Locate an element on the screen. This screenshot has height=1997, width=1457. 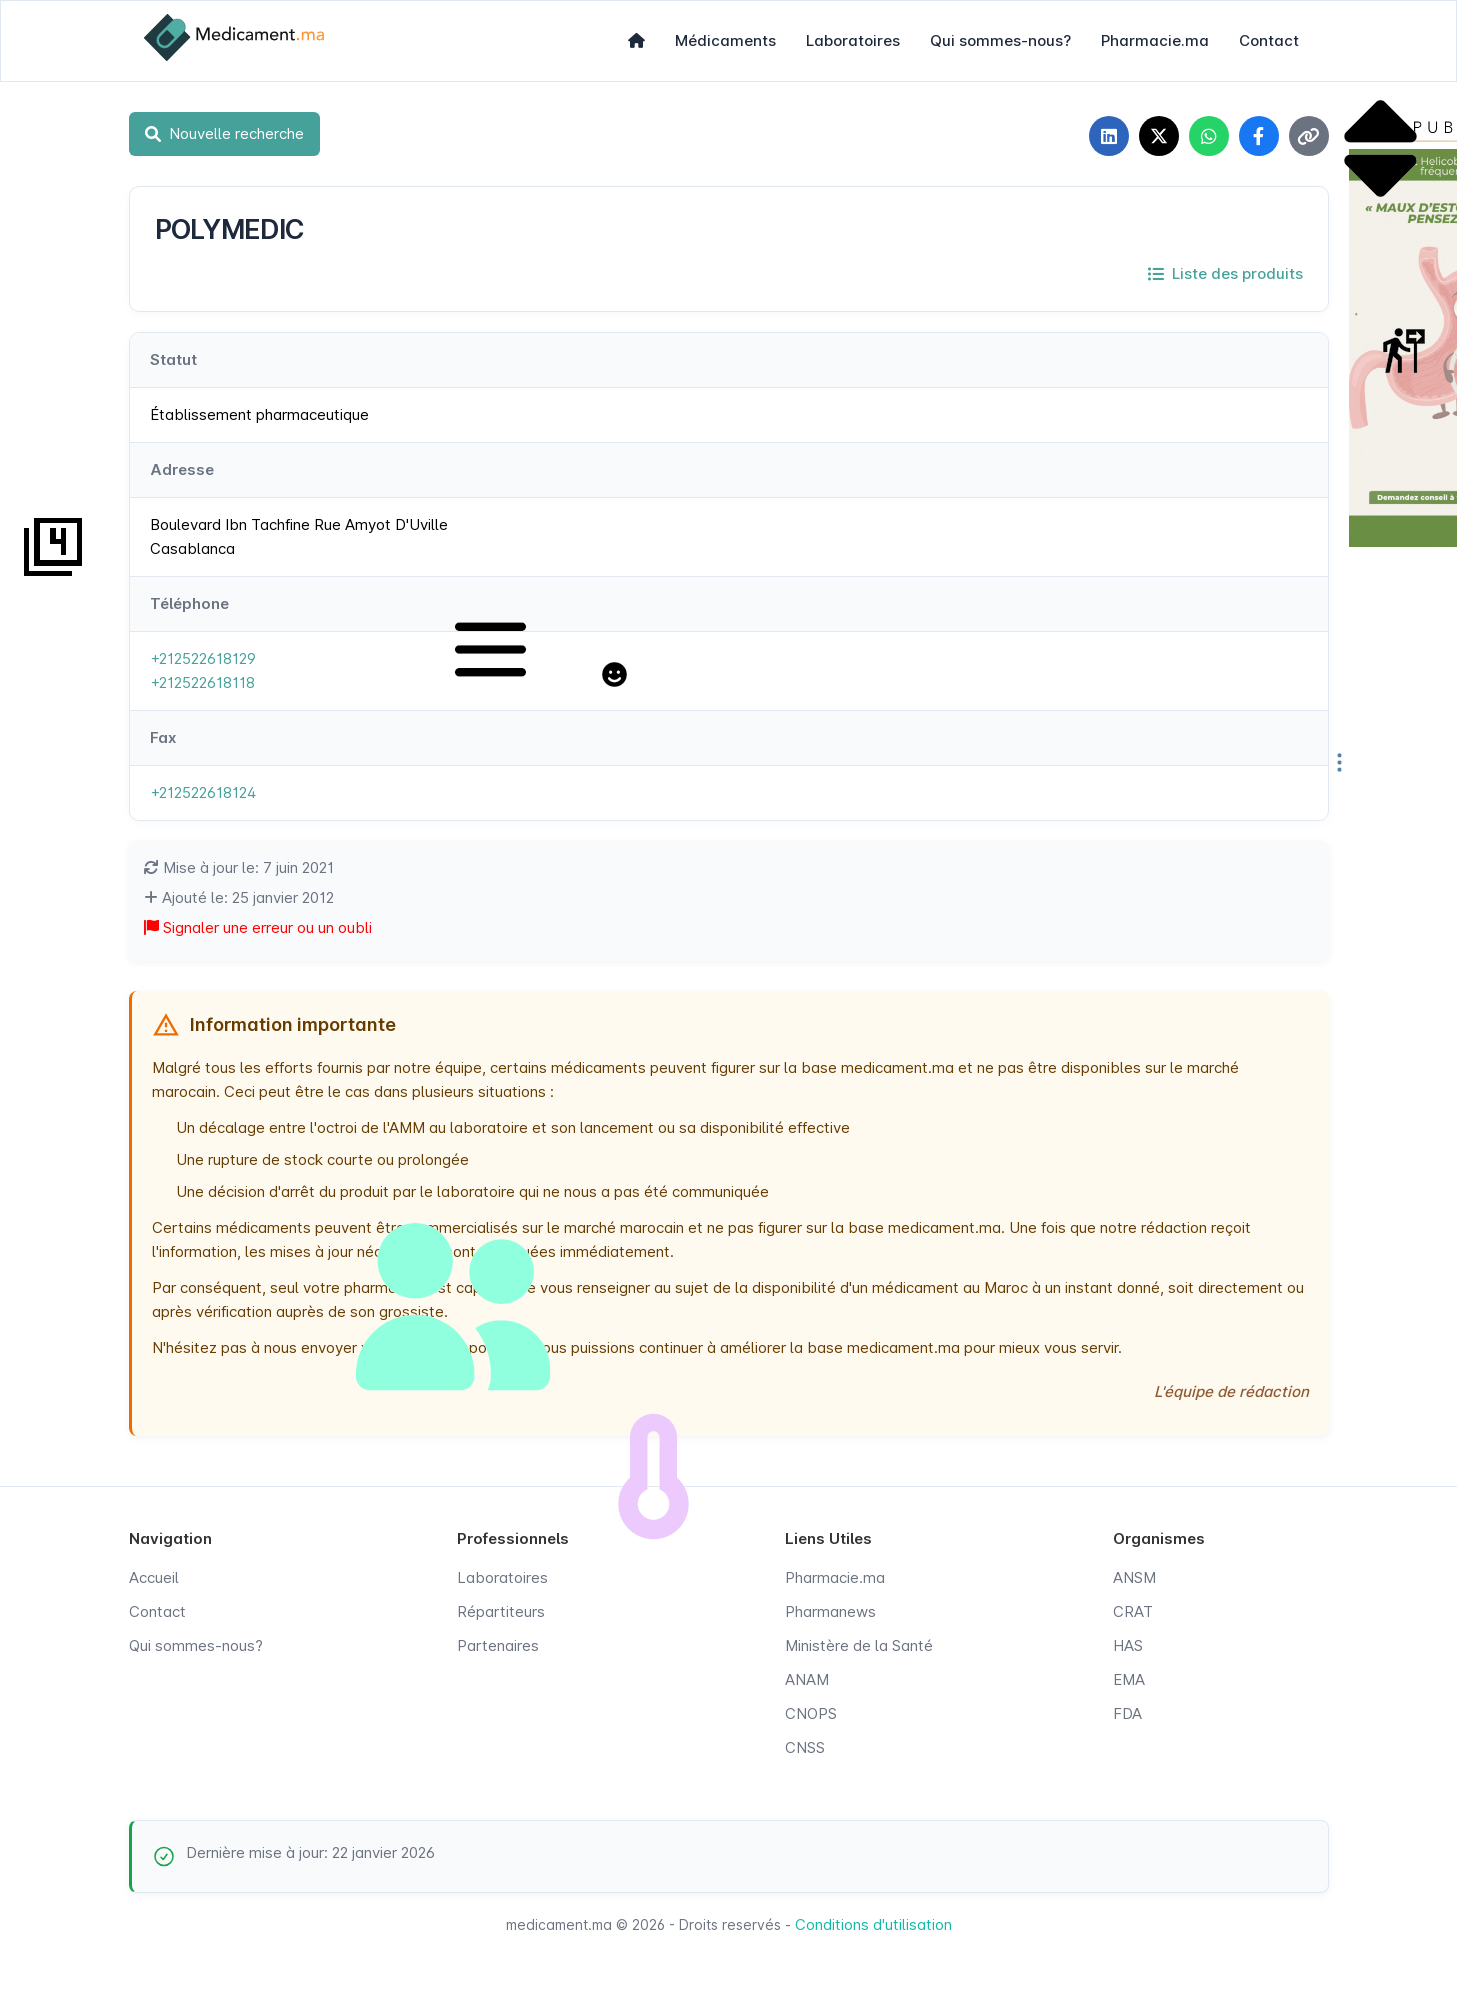
open navigation menu is located at coordinates (490, 649).